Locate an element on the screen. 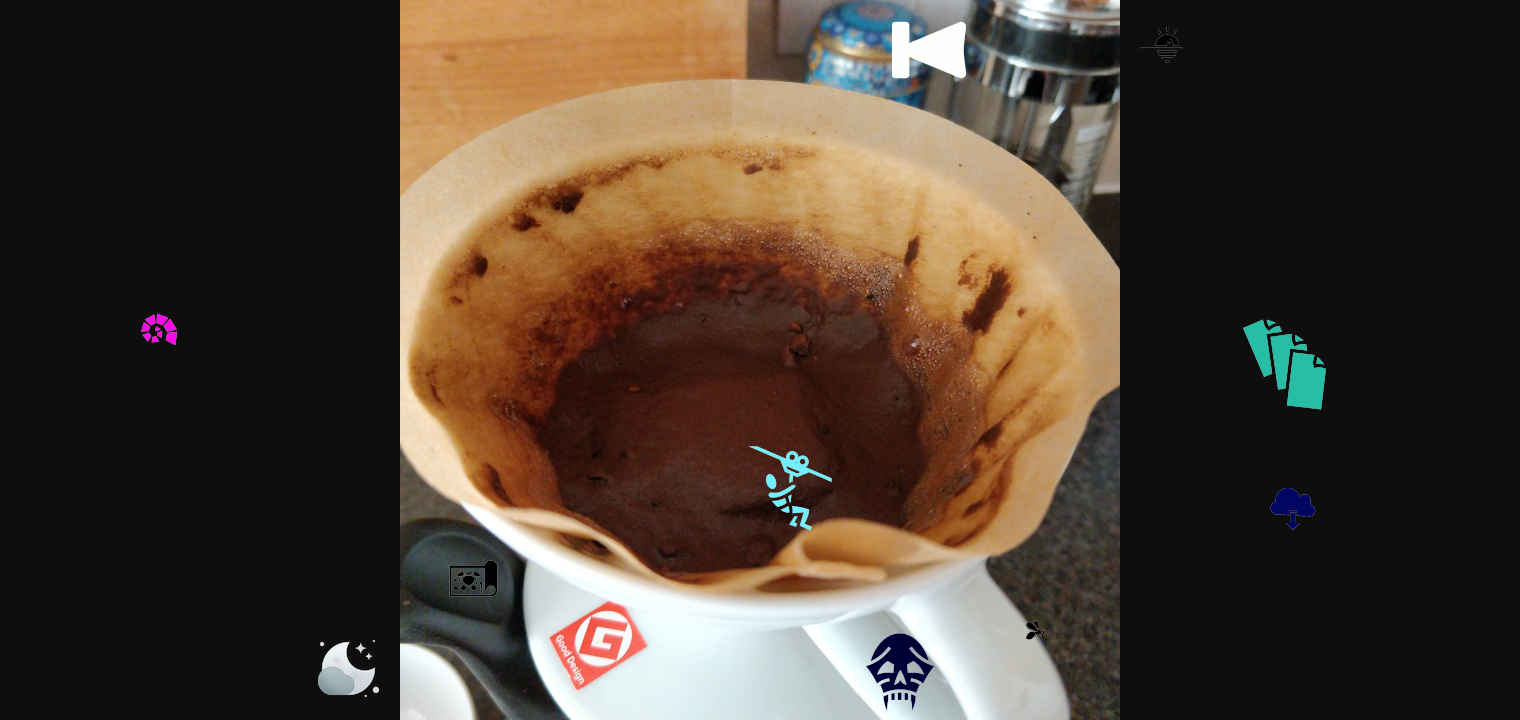  indicates partly cloudy conditions at night is located at coordinates (348, 668).